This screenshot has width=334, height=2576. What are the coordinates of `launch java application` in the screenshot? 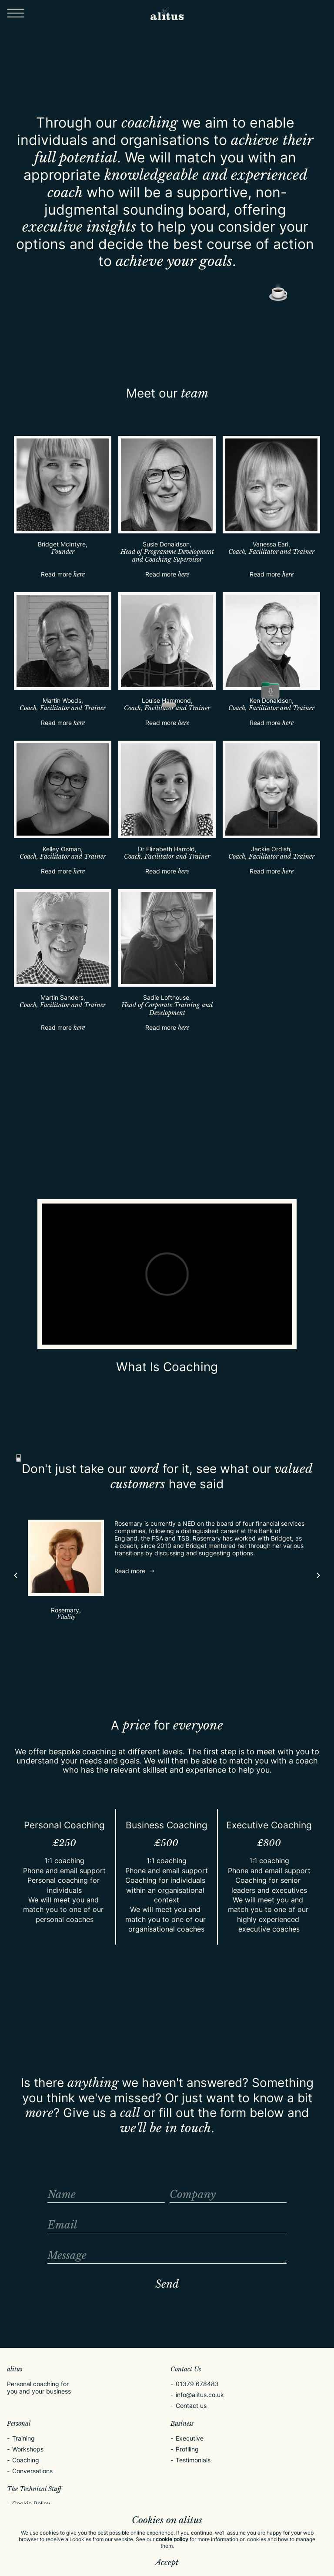 It's located at (278, 293).